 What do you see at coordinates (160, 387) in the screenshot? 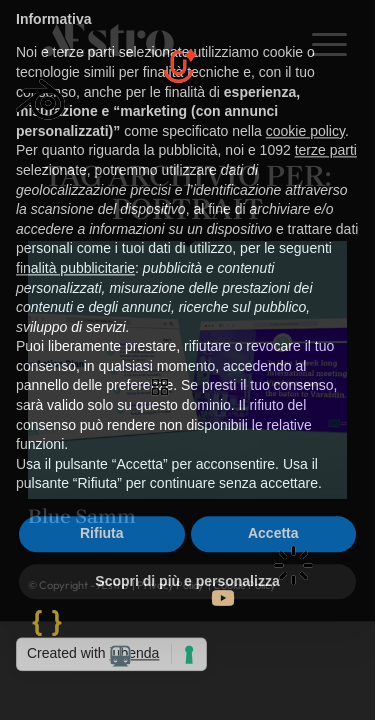
I see `access app grid or menu` at bounding box center [160, 387].